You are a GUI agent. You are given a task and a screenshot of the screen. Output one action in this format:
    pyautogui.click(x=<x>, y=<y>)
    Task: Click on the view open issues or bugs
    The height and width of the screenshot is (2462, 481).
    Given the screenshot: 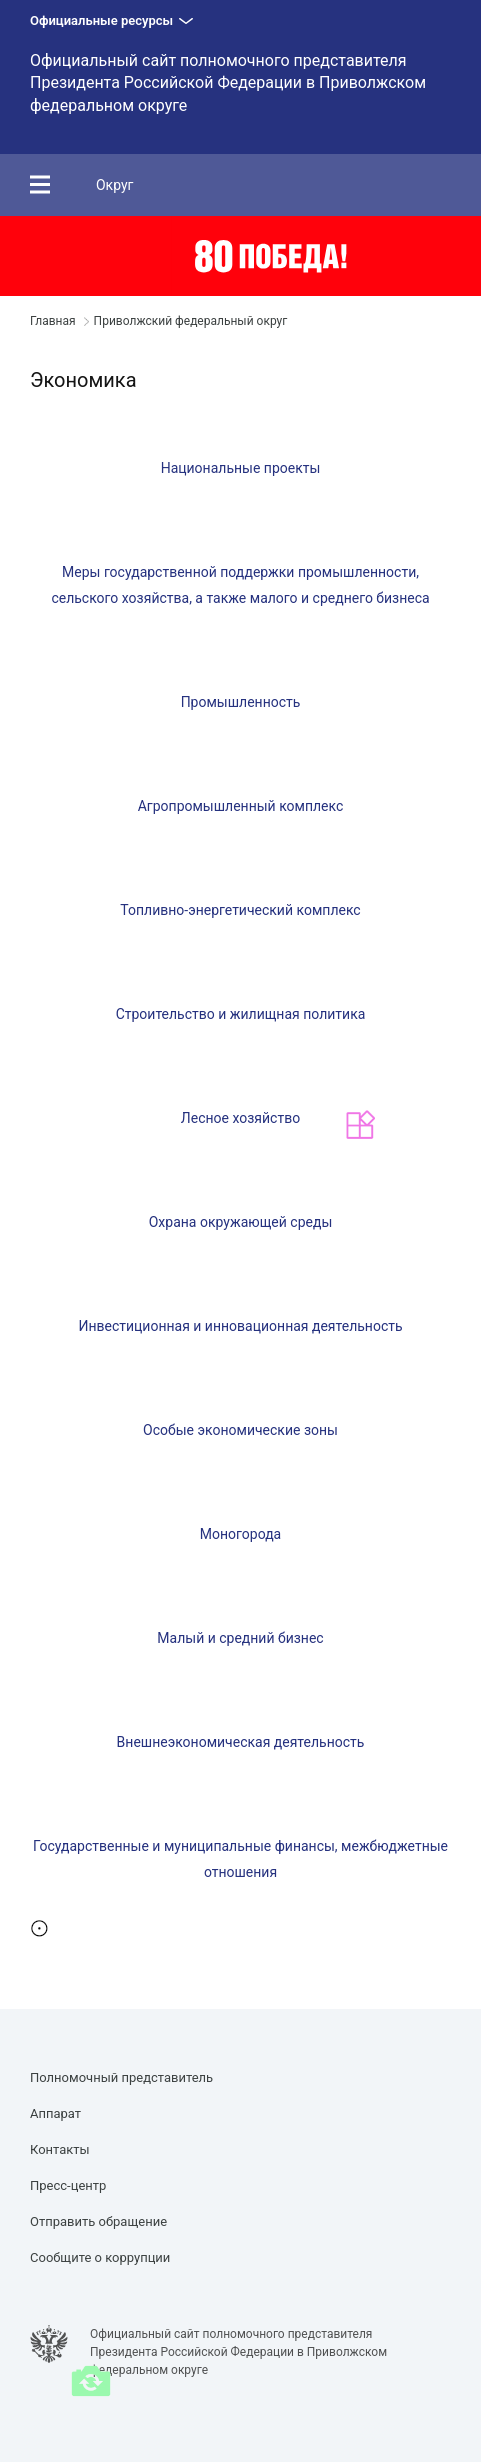 What is the action you would take?
    pyautogui.click(x=40, y=1929)
    